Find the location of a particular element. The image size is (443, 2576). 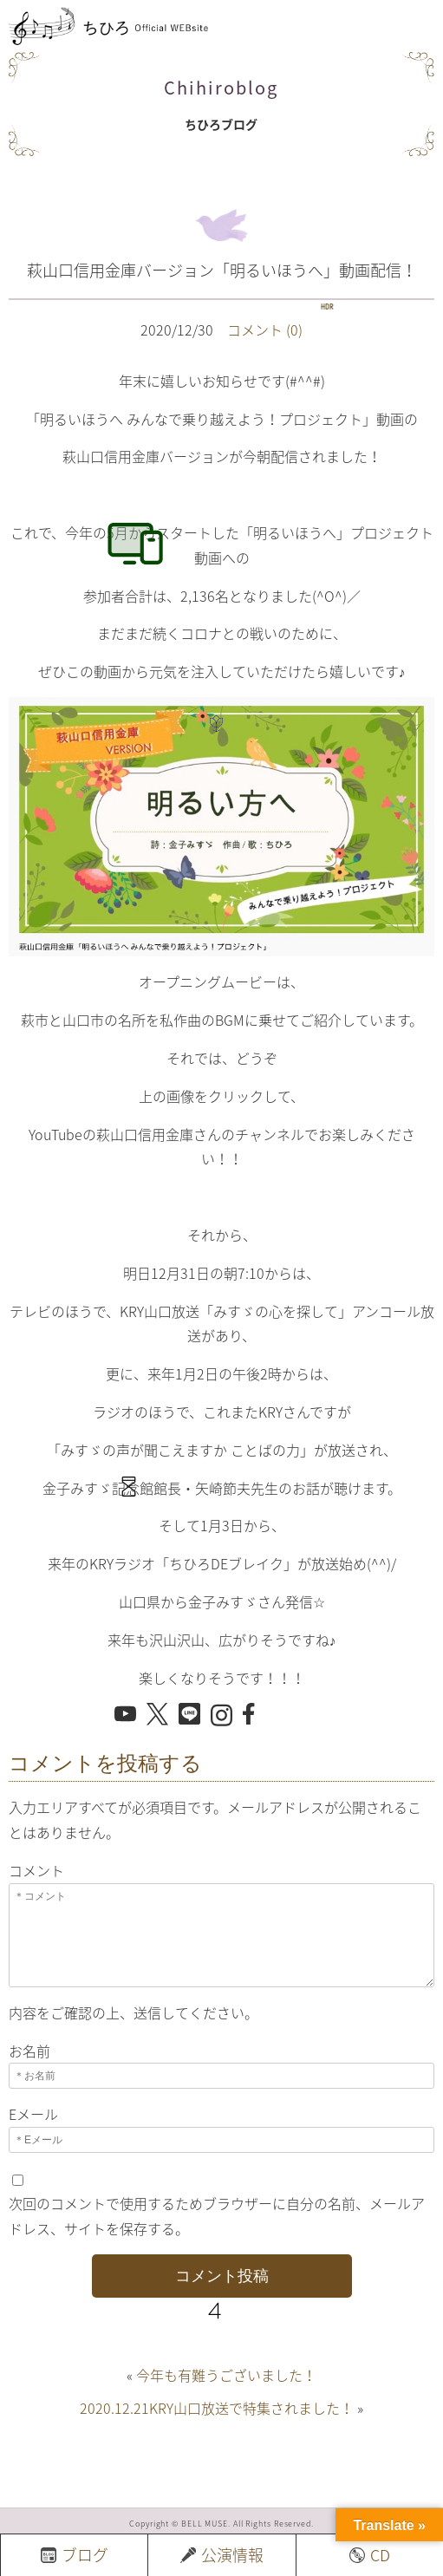

toggle HDR mode for photos or video is located at coordinates (327, 306).